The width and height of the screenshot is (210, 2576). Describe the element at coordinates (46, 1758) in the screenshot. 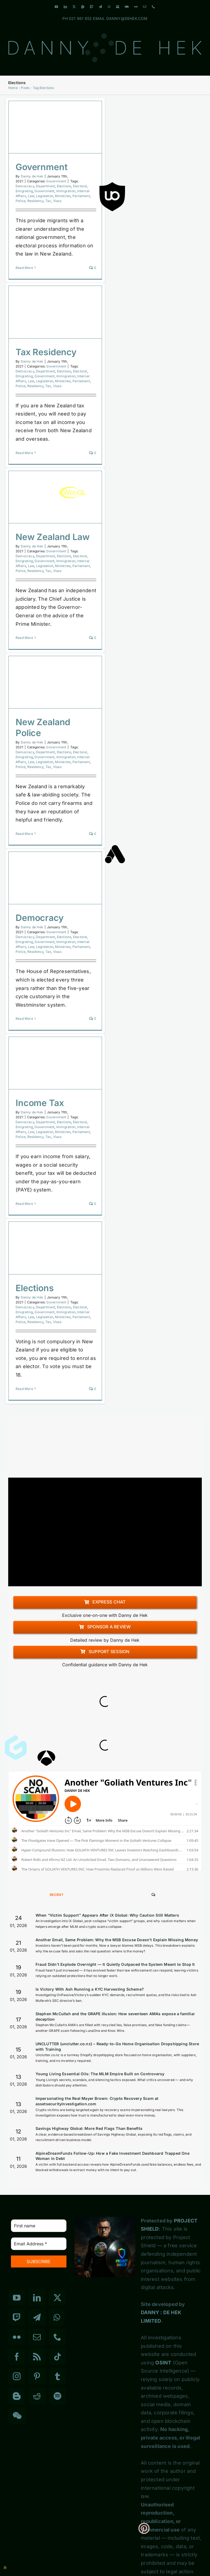

I see `open the Antena 3 app` at that location.